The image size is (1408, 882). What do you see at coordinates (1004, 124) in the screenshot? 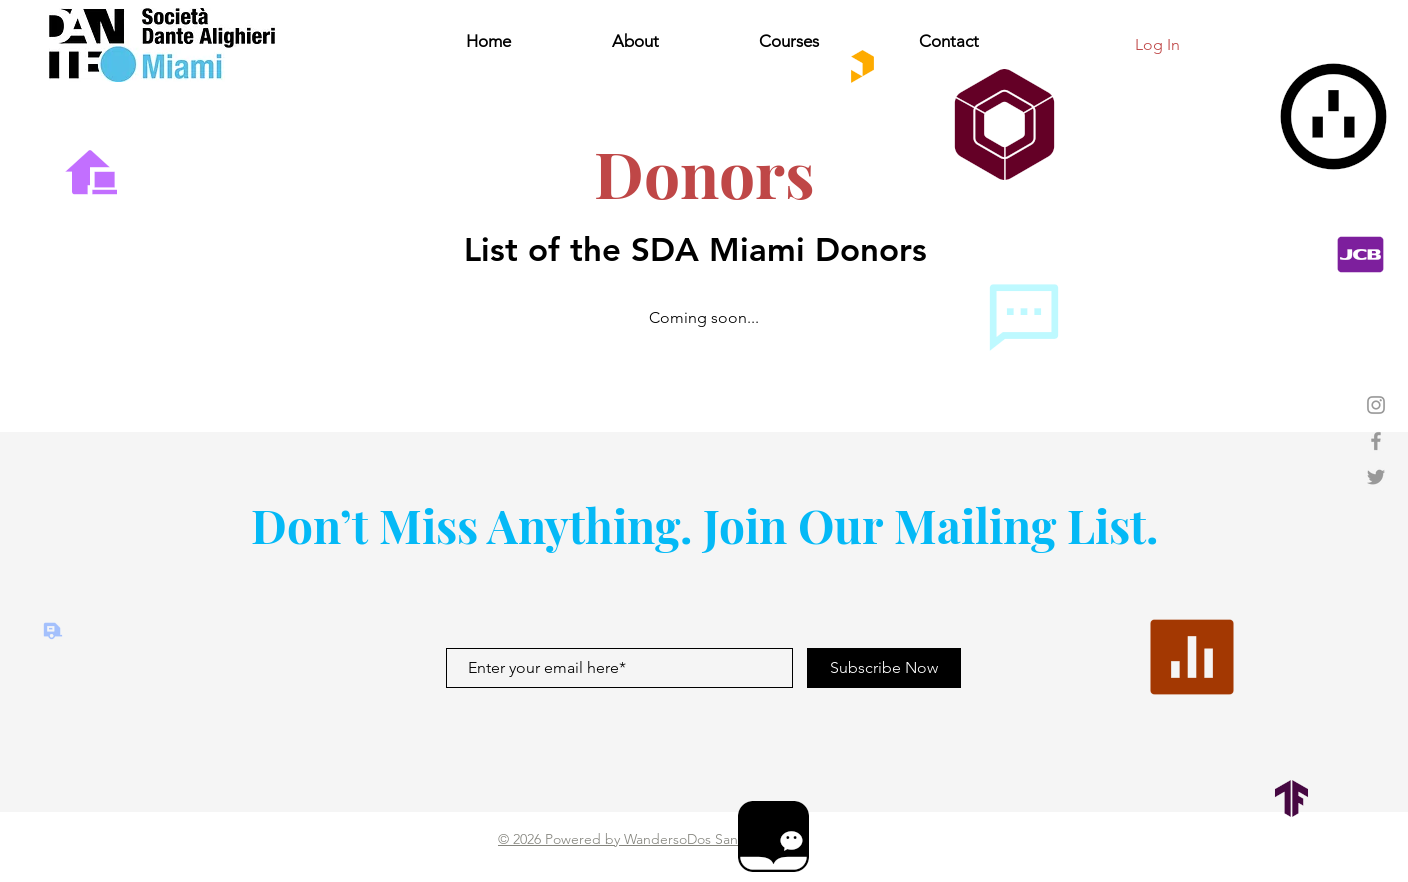
I see `indicates the app uses Jetpack Compose` at bounding box center [1004, 124].